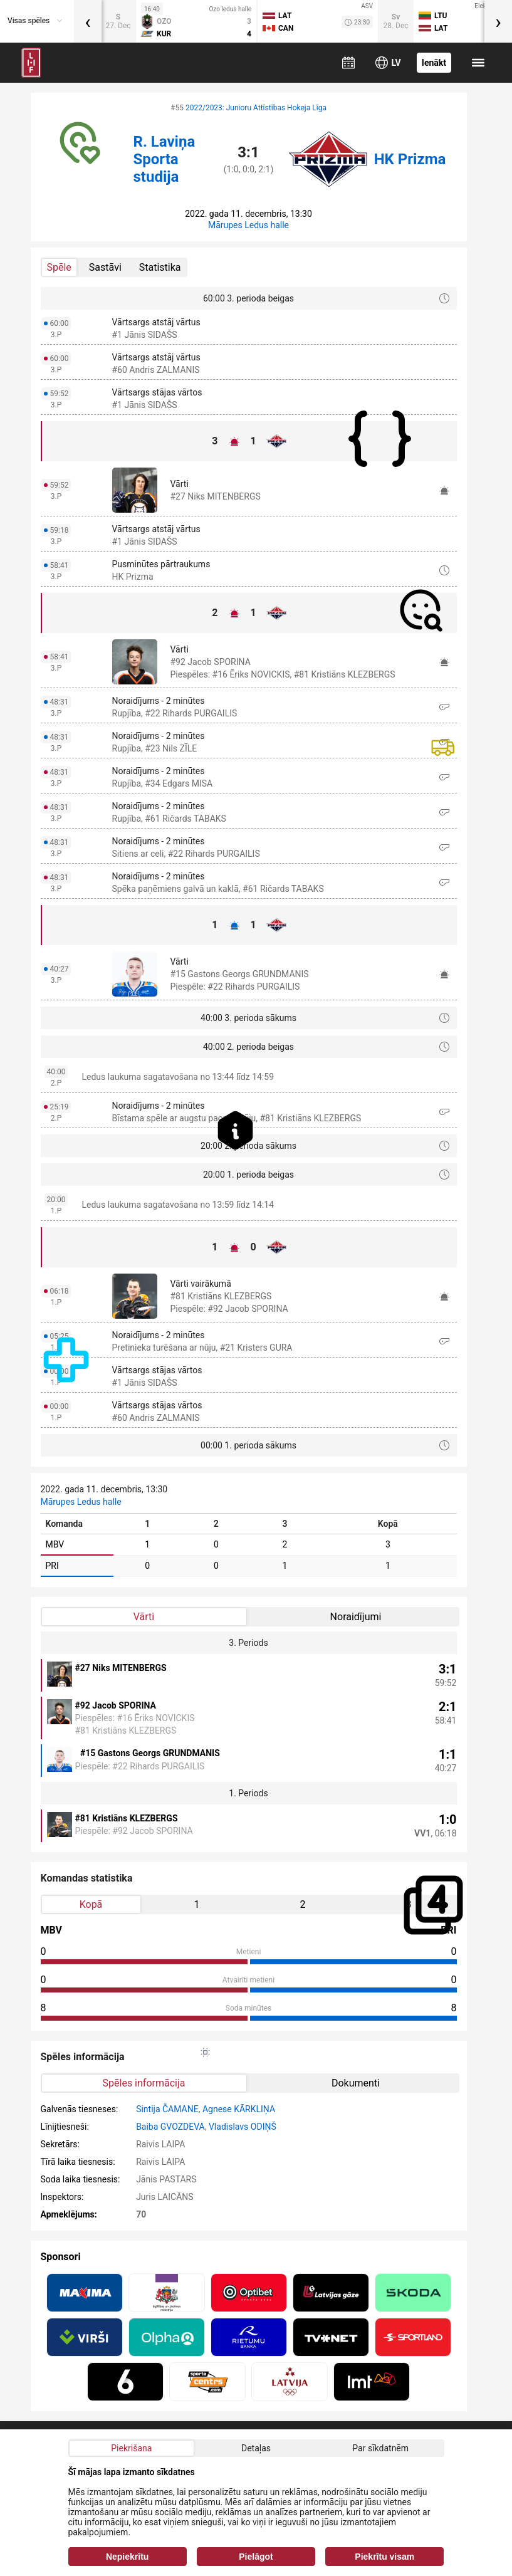 The width and height of the screenshot is (512, 2576). I want to click on save a location to favorites, so click(78, 142).